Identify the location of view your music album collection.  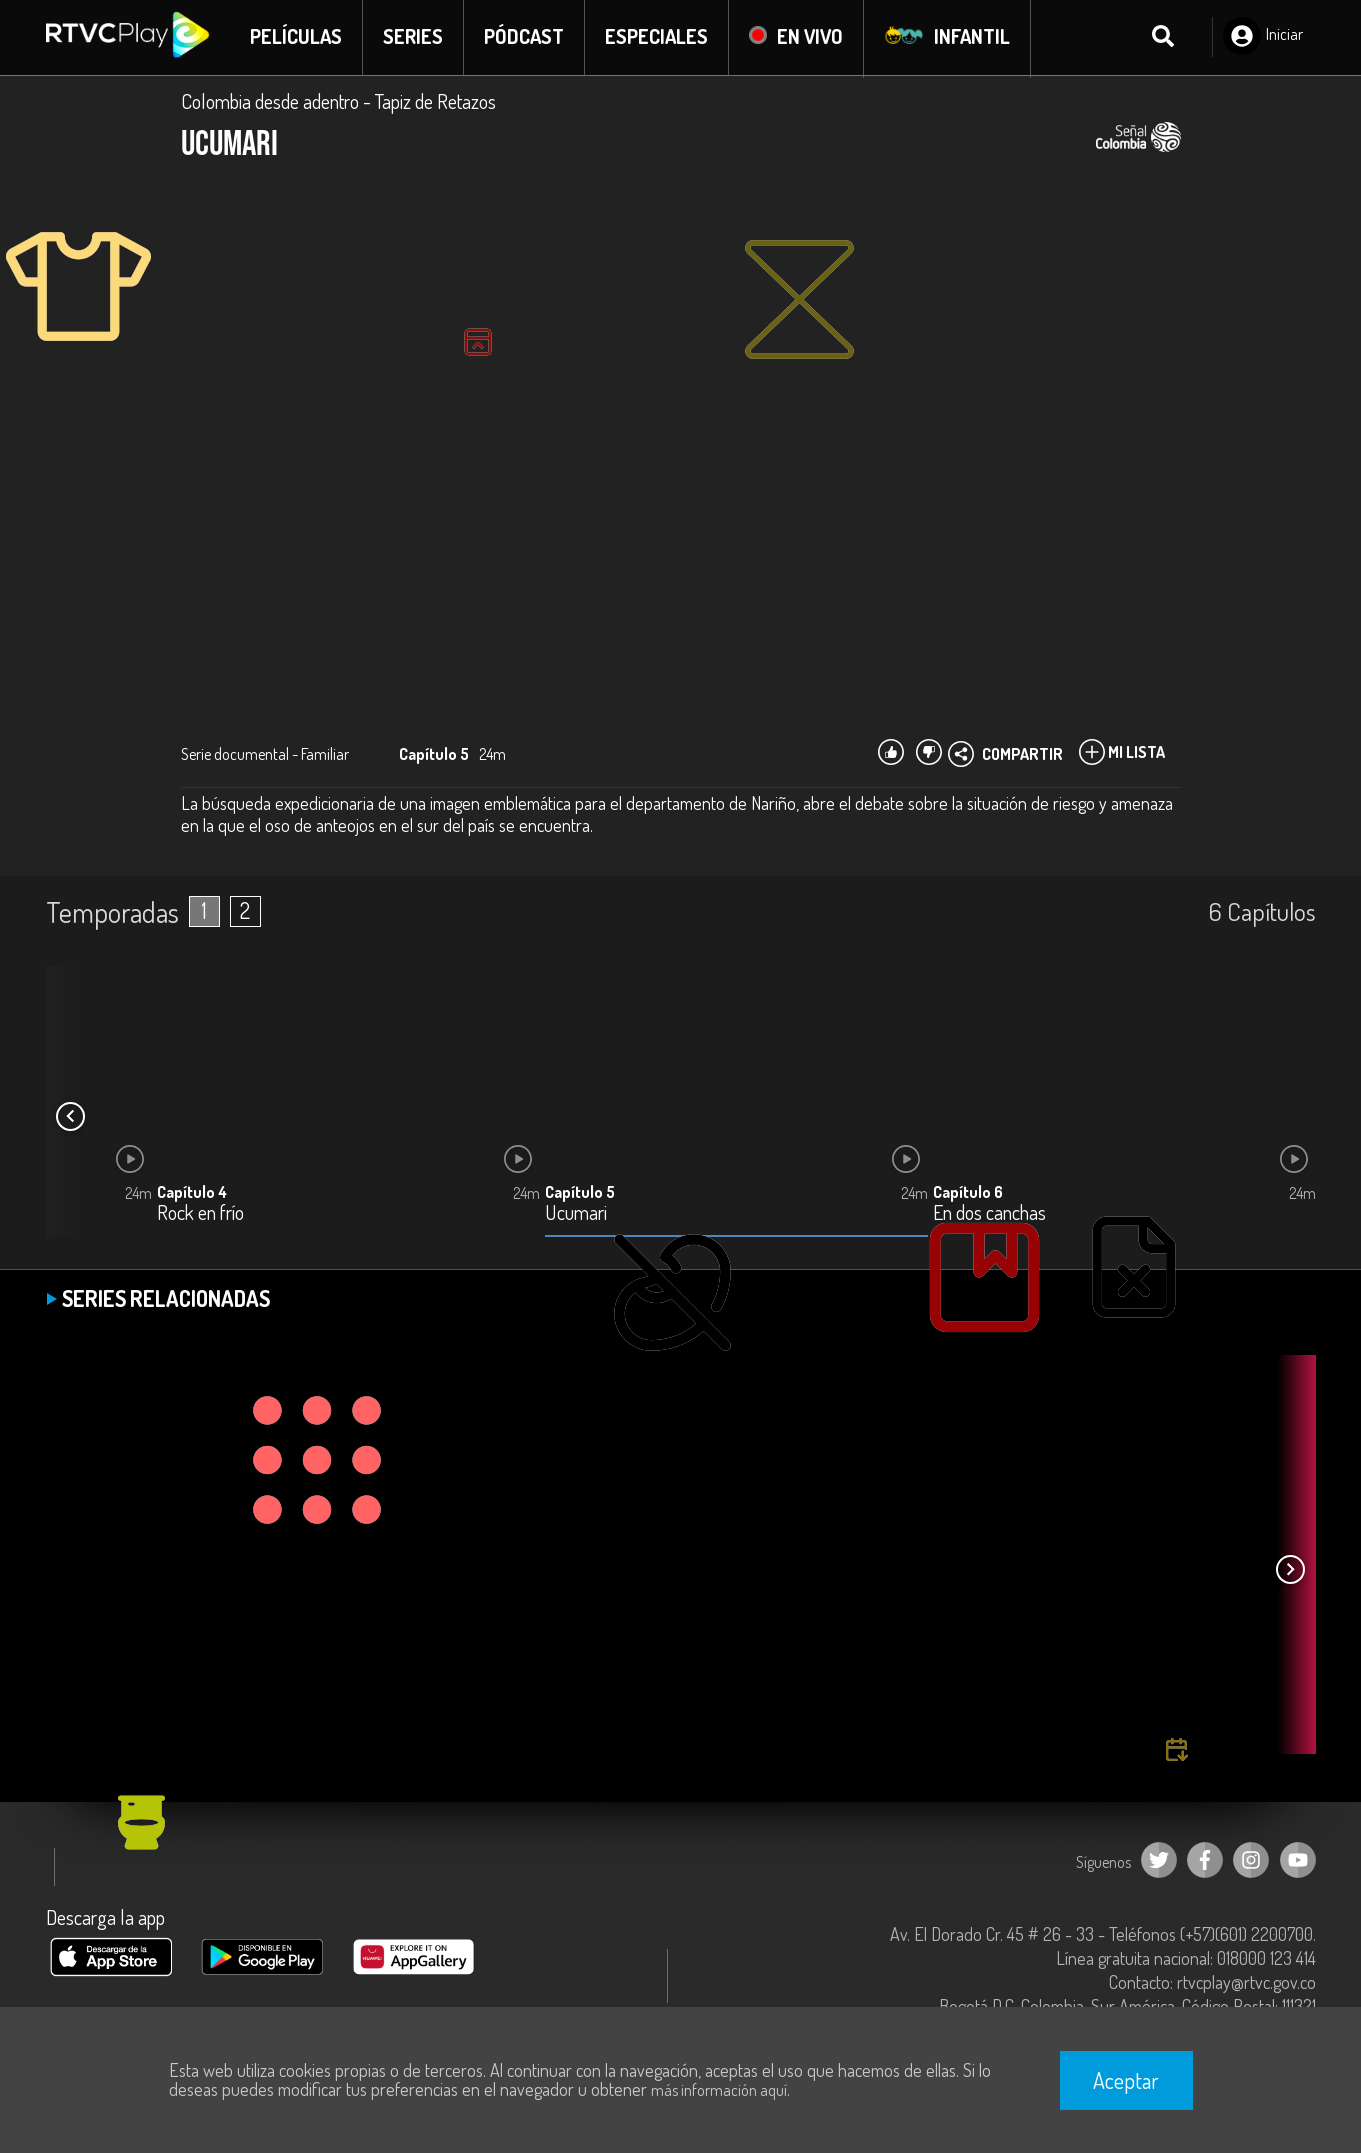
(984, 1277).